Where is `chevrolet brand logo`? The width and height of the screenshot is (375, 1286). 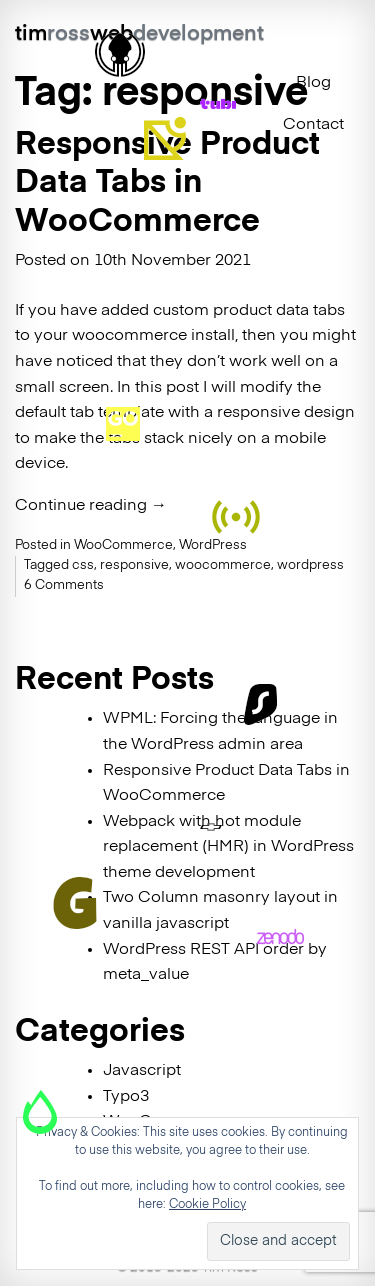
chevrolet brand logo is located at coordinates (211, 827).